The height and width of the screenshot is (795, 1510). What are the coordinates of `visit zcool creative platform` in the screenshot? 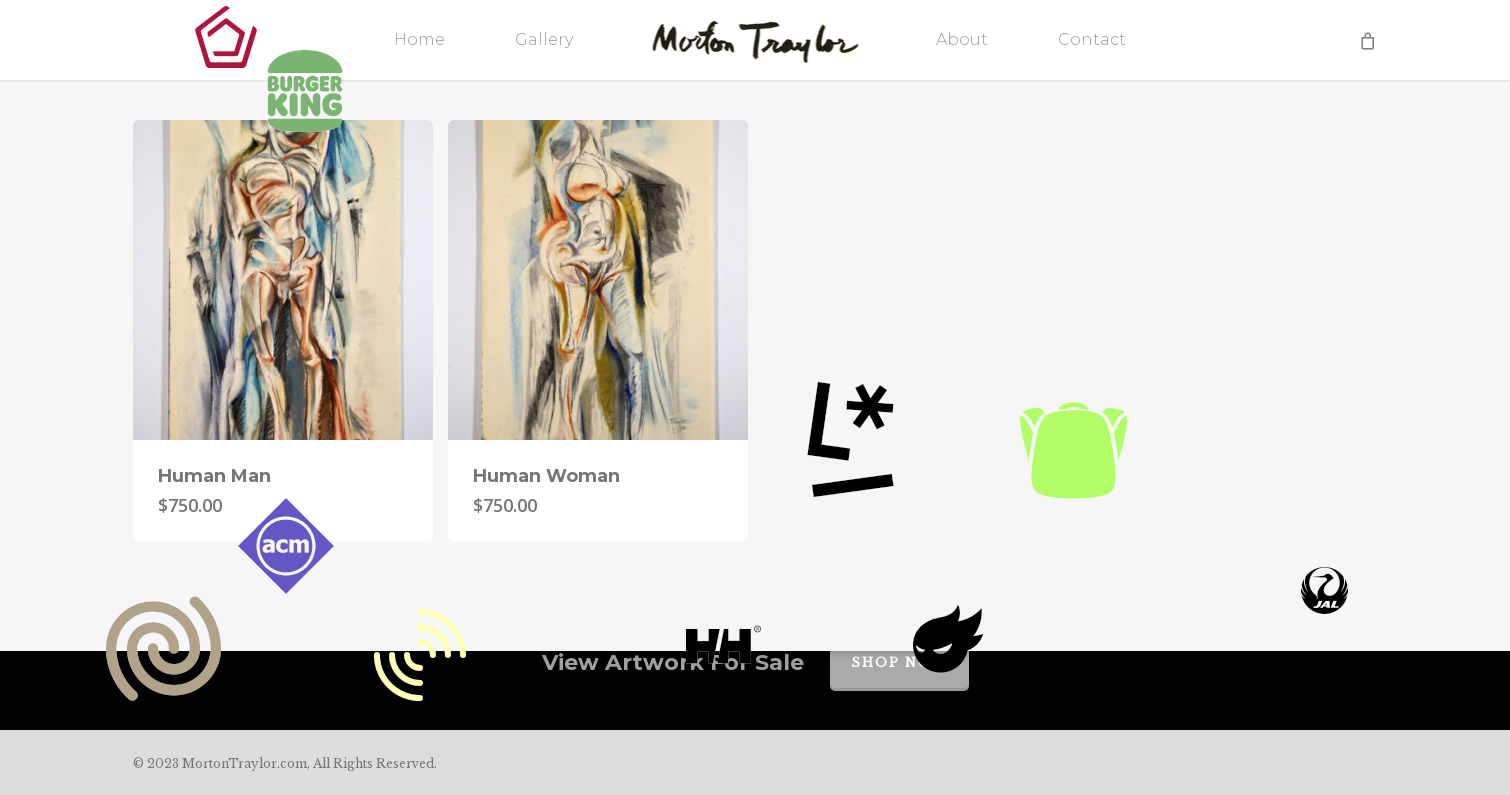 It's located at (948, 639).